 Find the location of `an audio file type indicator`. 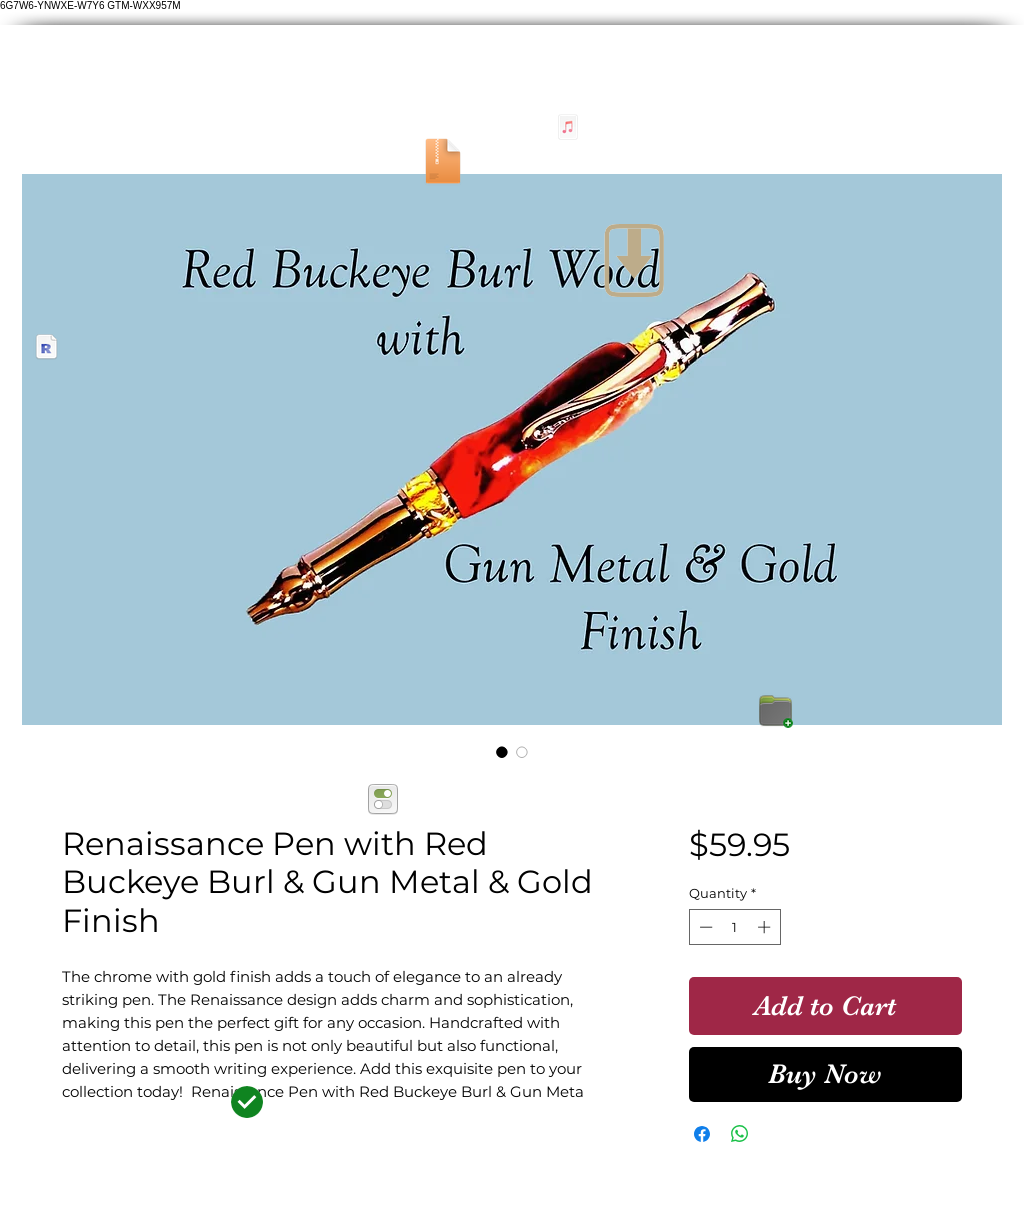

an audio file type indicator is located at coordinates (568, 127).